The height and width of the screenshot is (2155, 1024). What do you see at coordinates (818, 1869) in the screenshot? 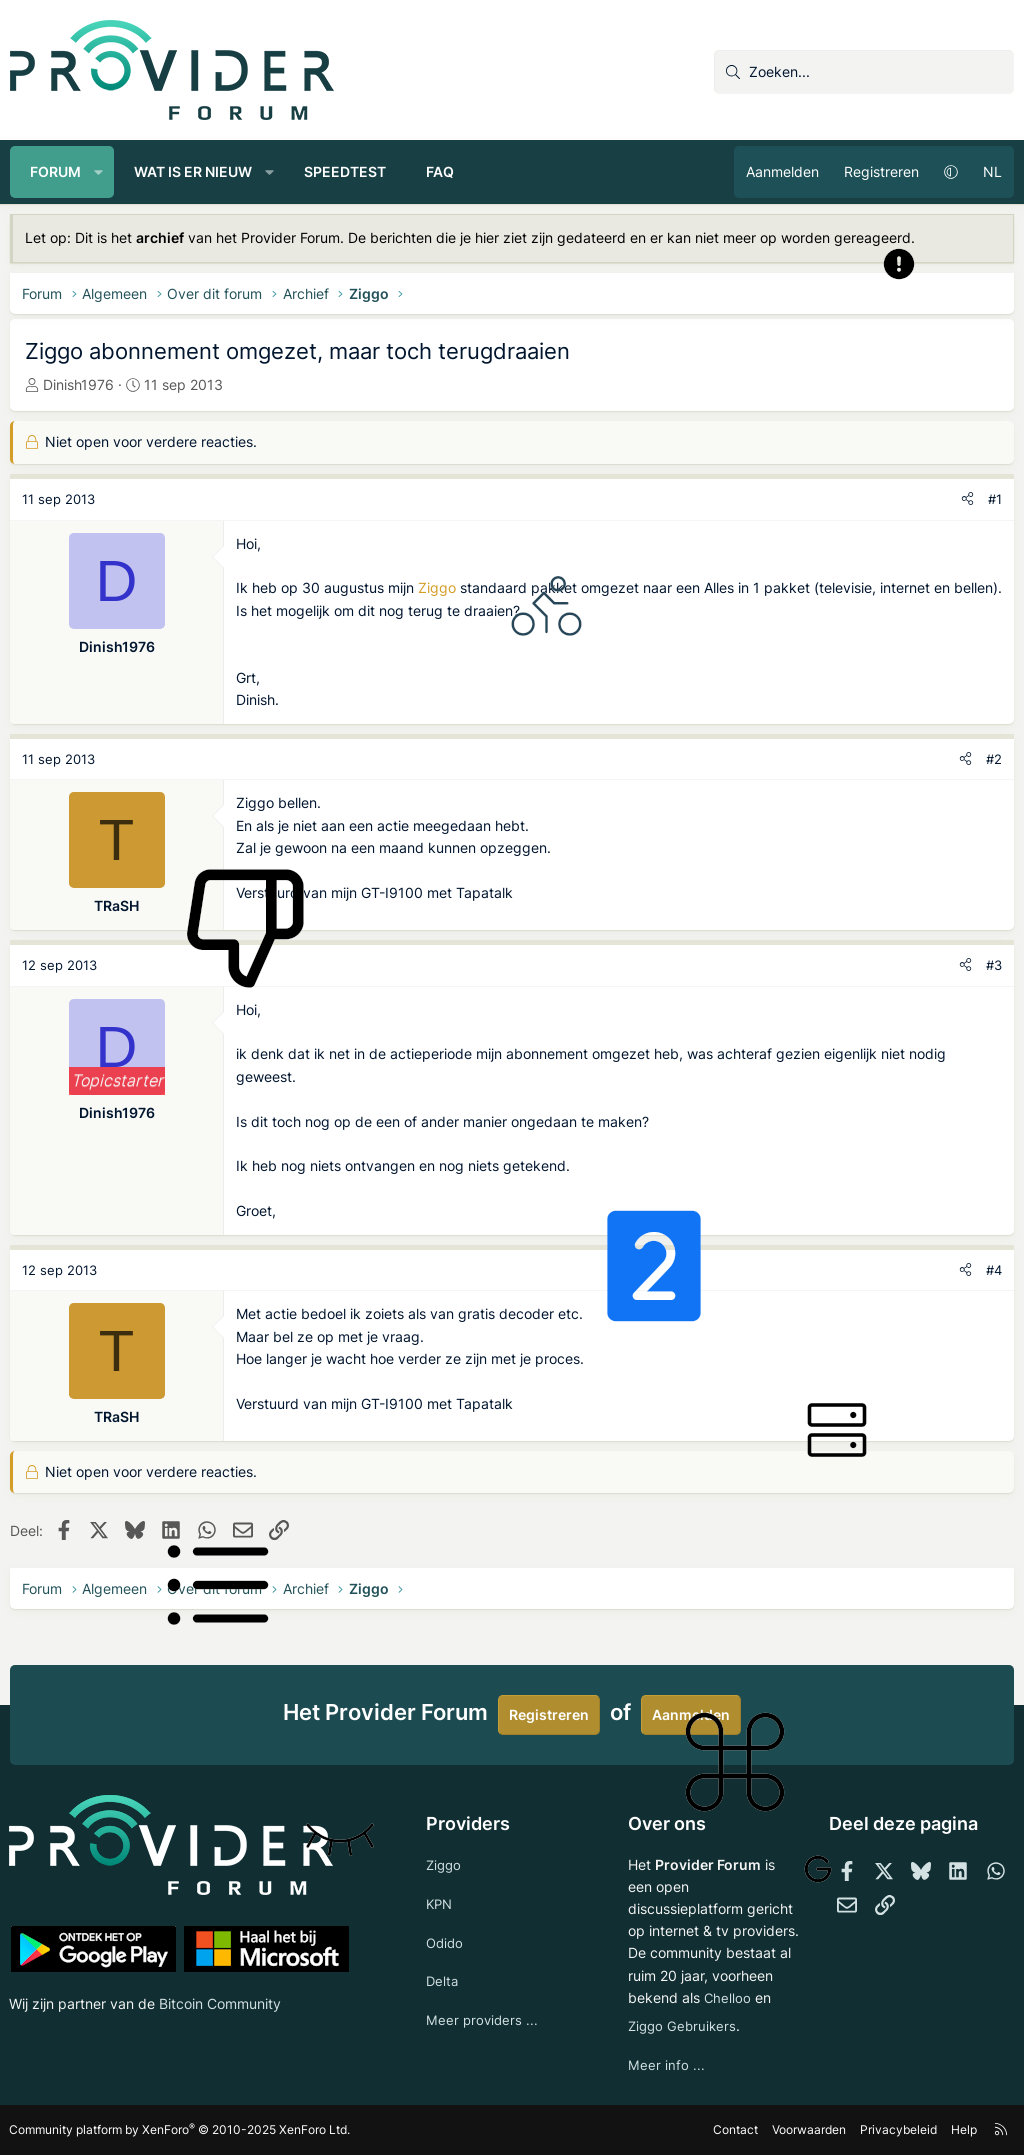
I see `sign in with Google` at bounding box center [818, 1869].